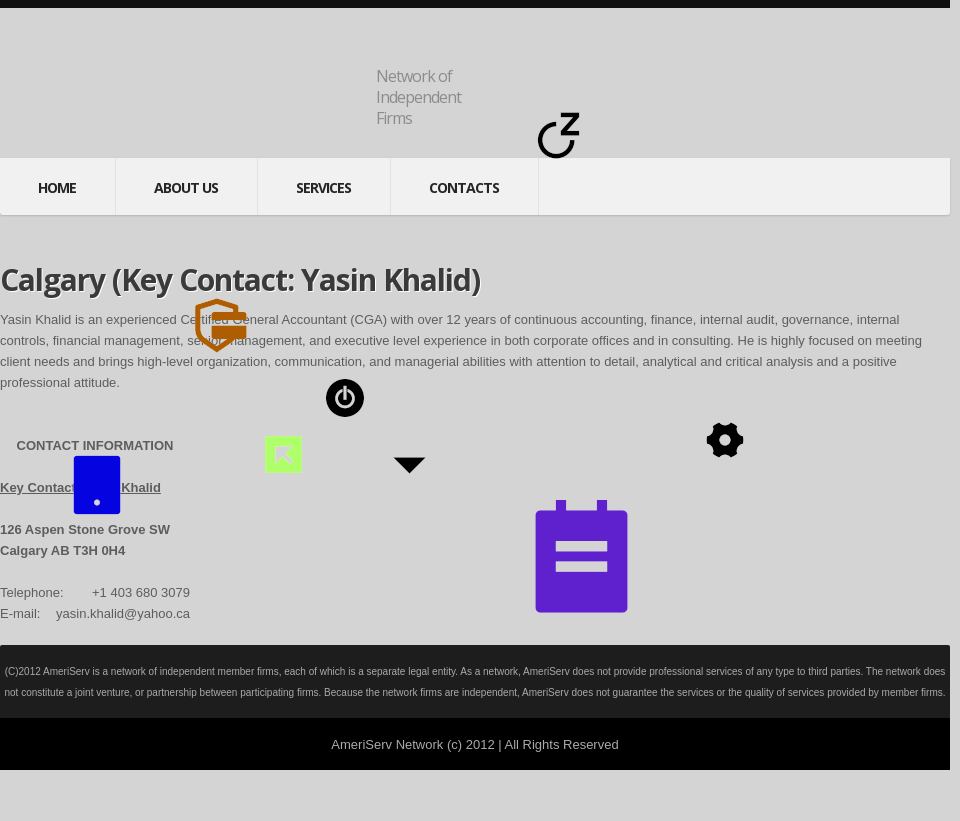 The width and height of the screenshot is (960, 821). Describe the element at coordinates (283, 454) in the screenshot. I see `navigate back to previous section` at that location.